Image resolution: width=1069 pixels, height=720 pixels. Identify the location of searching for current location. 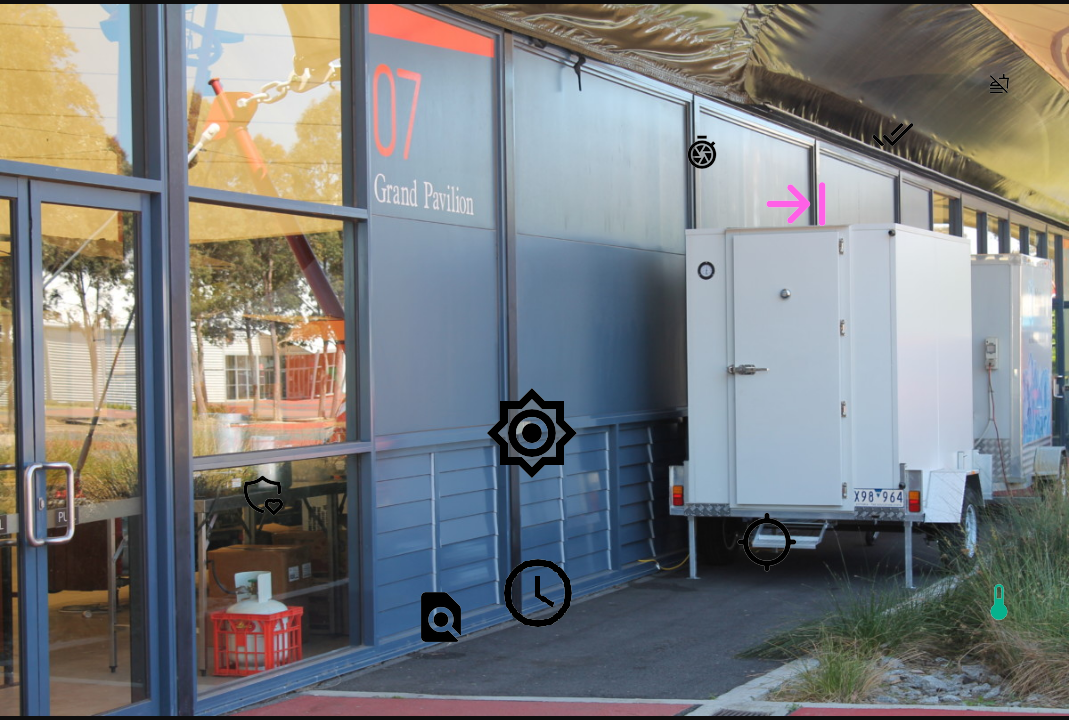
(767, 542).